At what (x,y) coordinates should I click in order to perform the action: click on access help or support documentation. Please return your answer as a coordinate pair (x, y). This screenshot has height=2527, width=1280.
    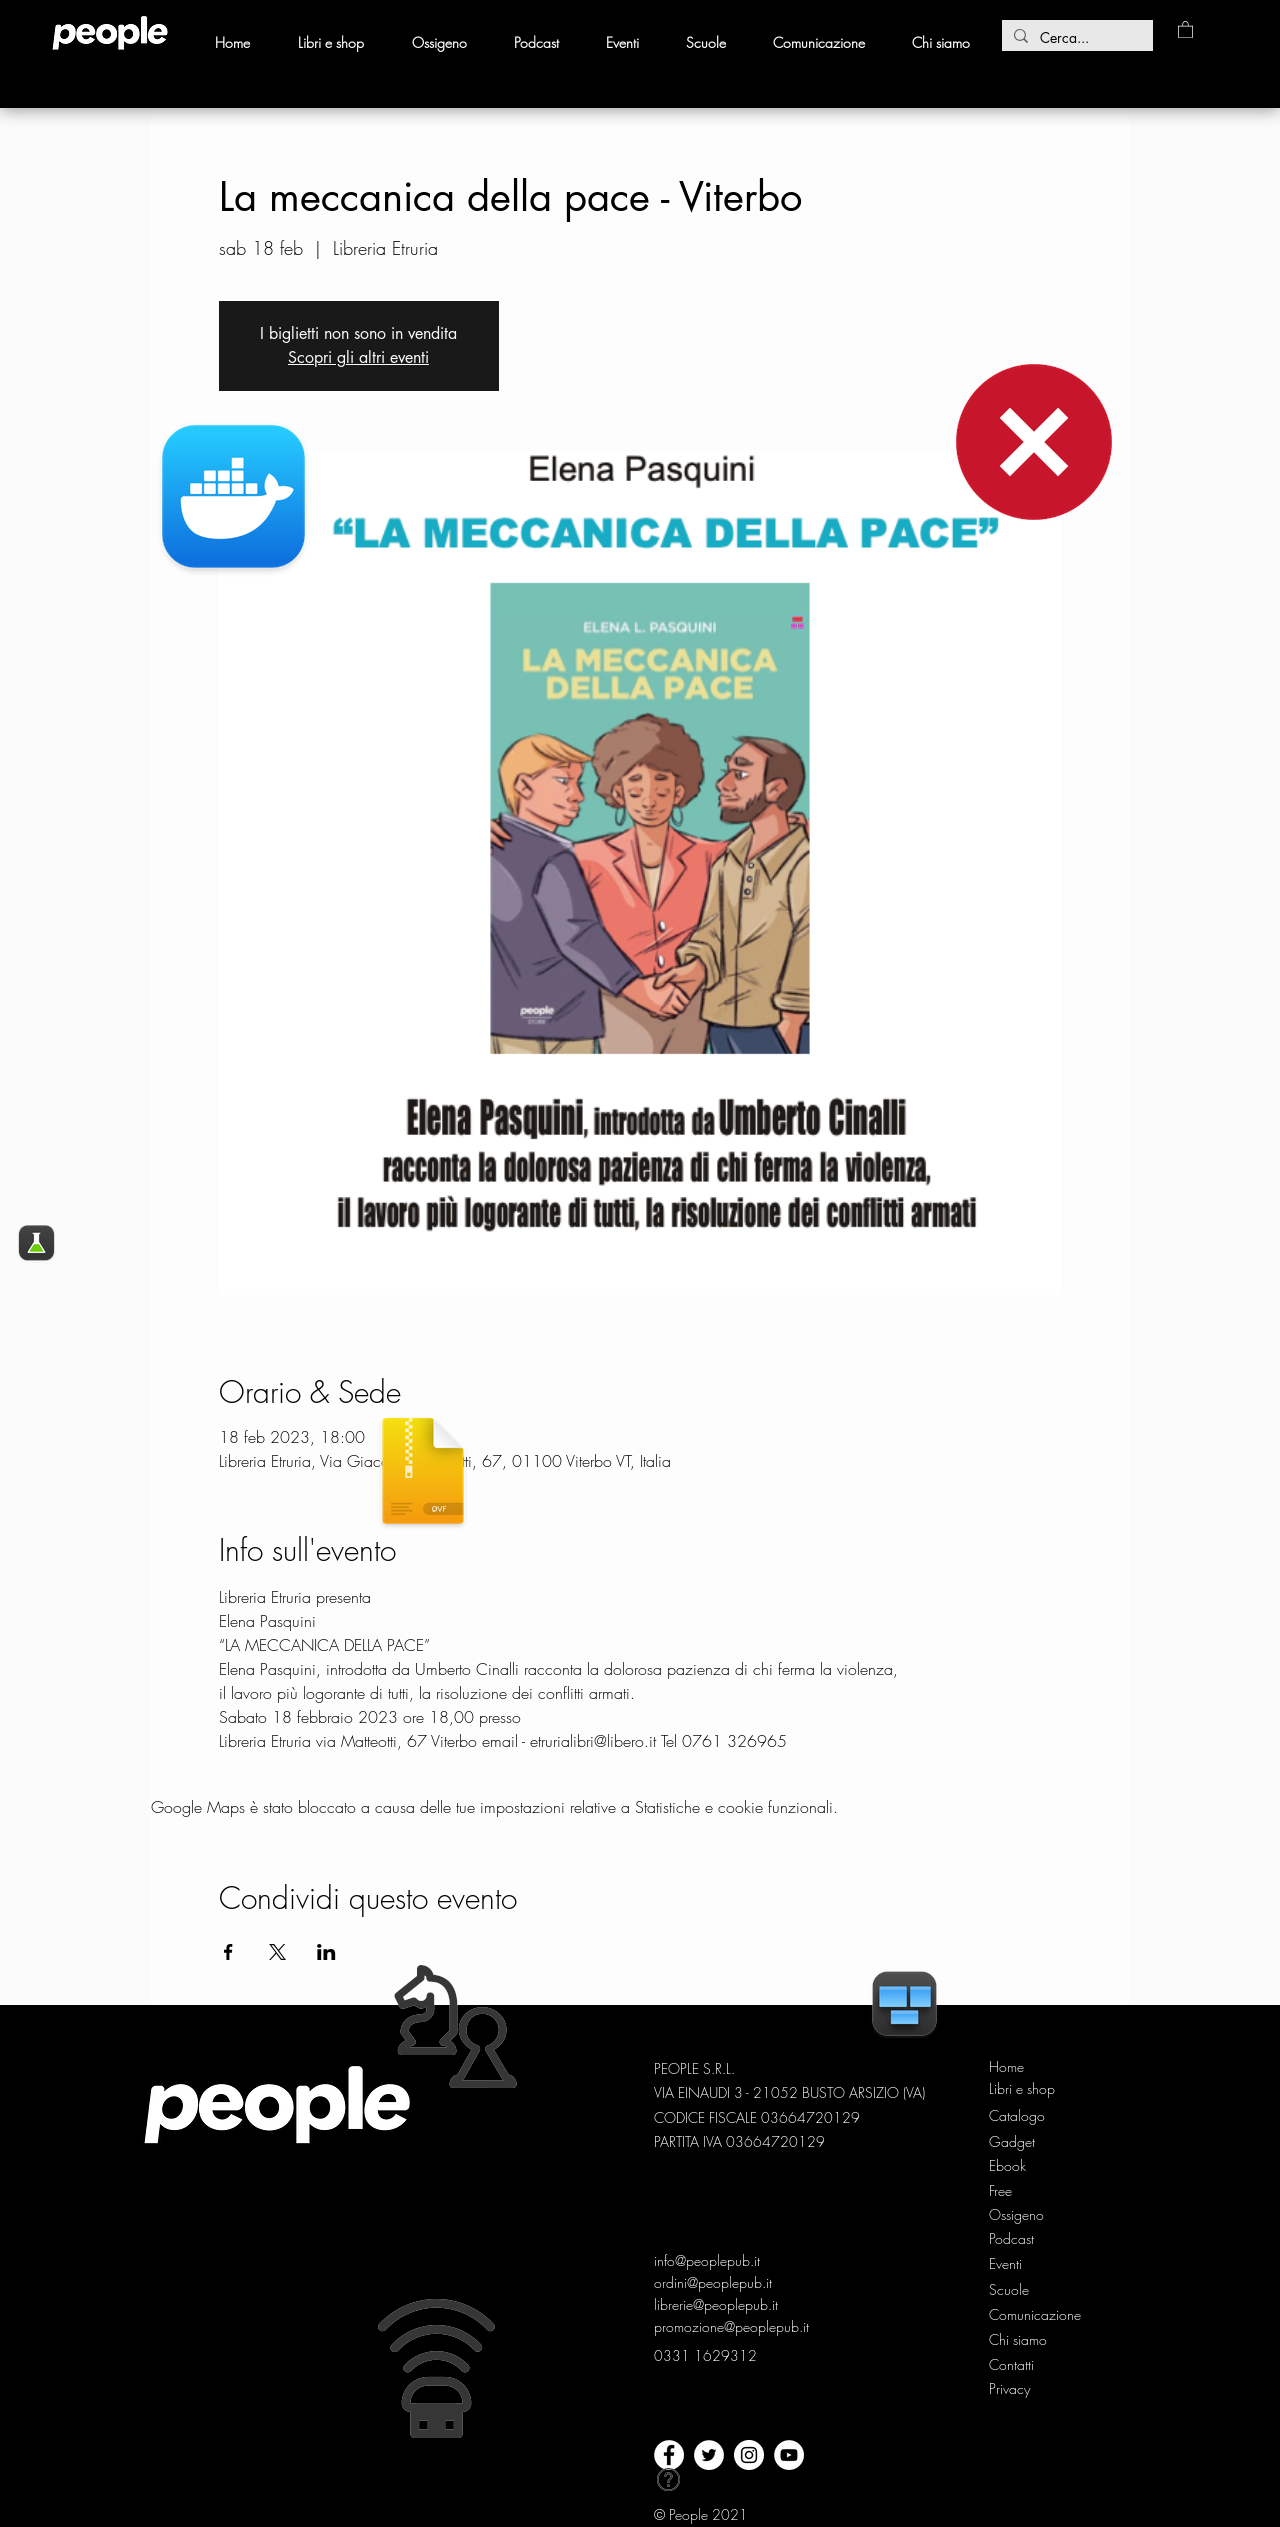
    Looking at the image, I should click on (668, 2479).